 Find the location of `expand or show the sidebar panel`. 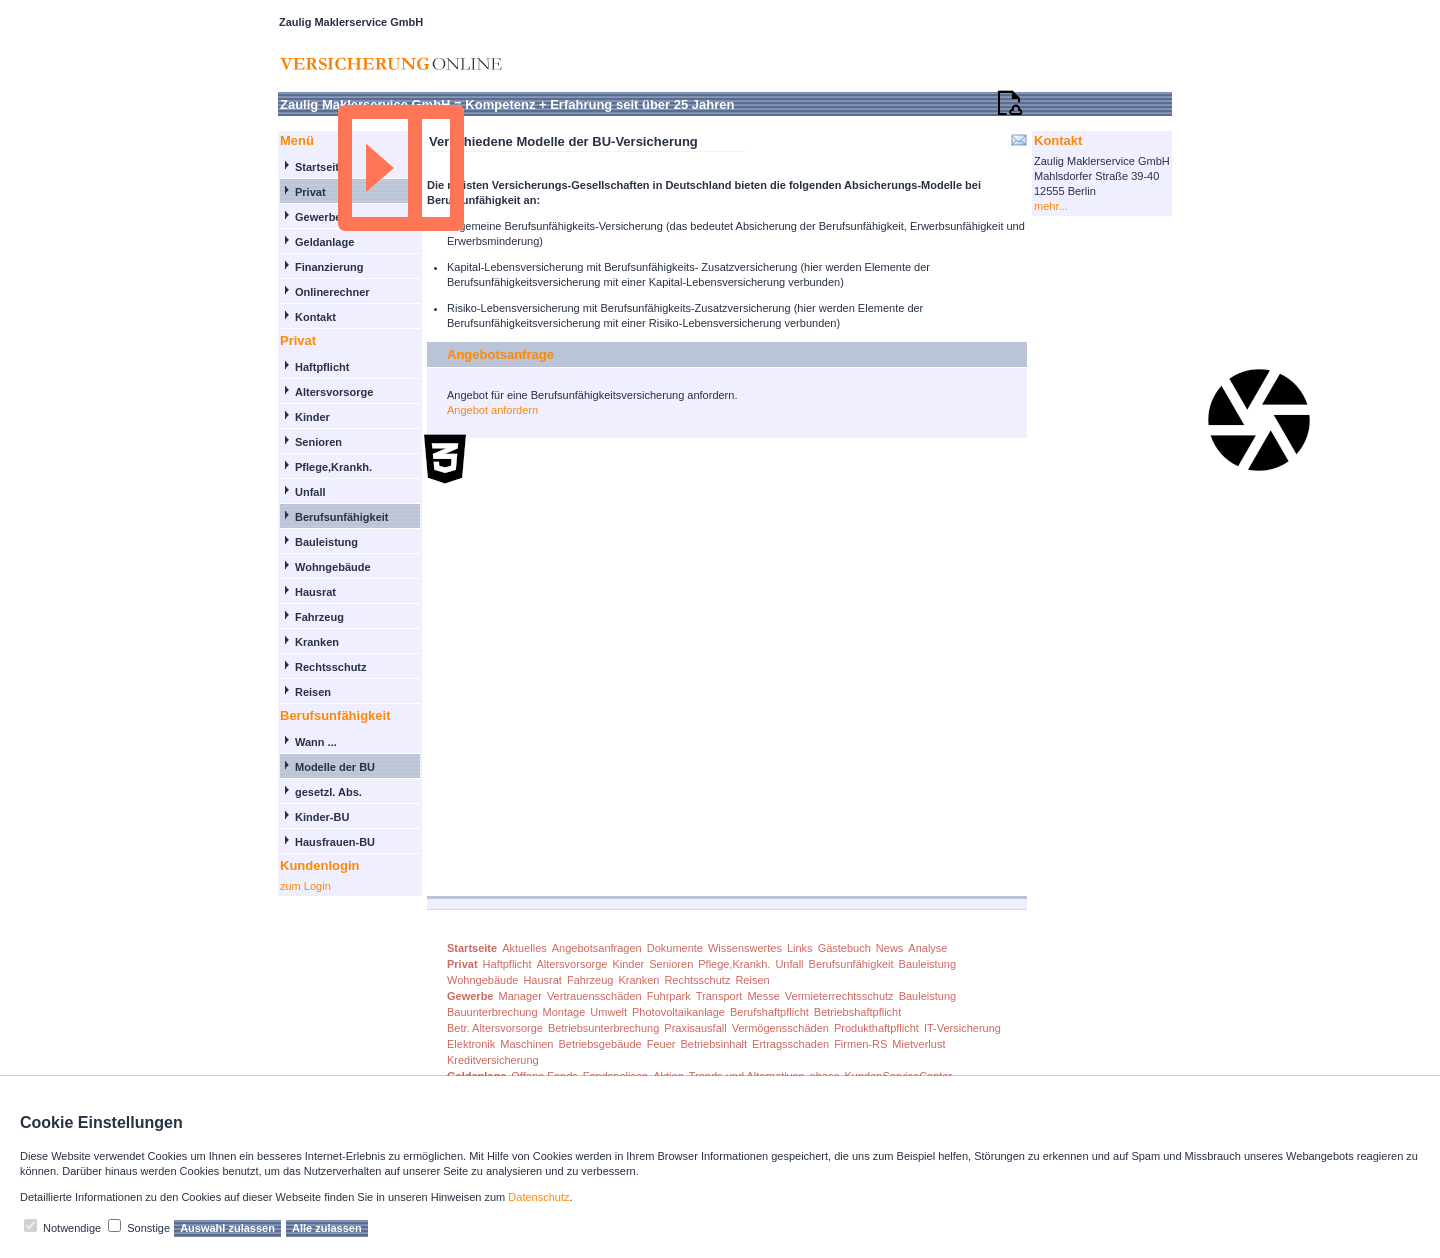

expand or show the sidebar panel is located at coordinates (401, 168).